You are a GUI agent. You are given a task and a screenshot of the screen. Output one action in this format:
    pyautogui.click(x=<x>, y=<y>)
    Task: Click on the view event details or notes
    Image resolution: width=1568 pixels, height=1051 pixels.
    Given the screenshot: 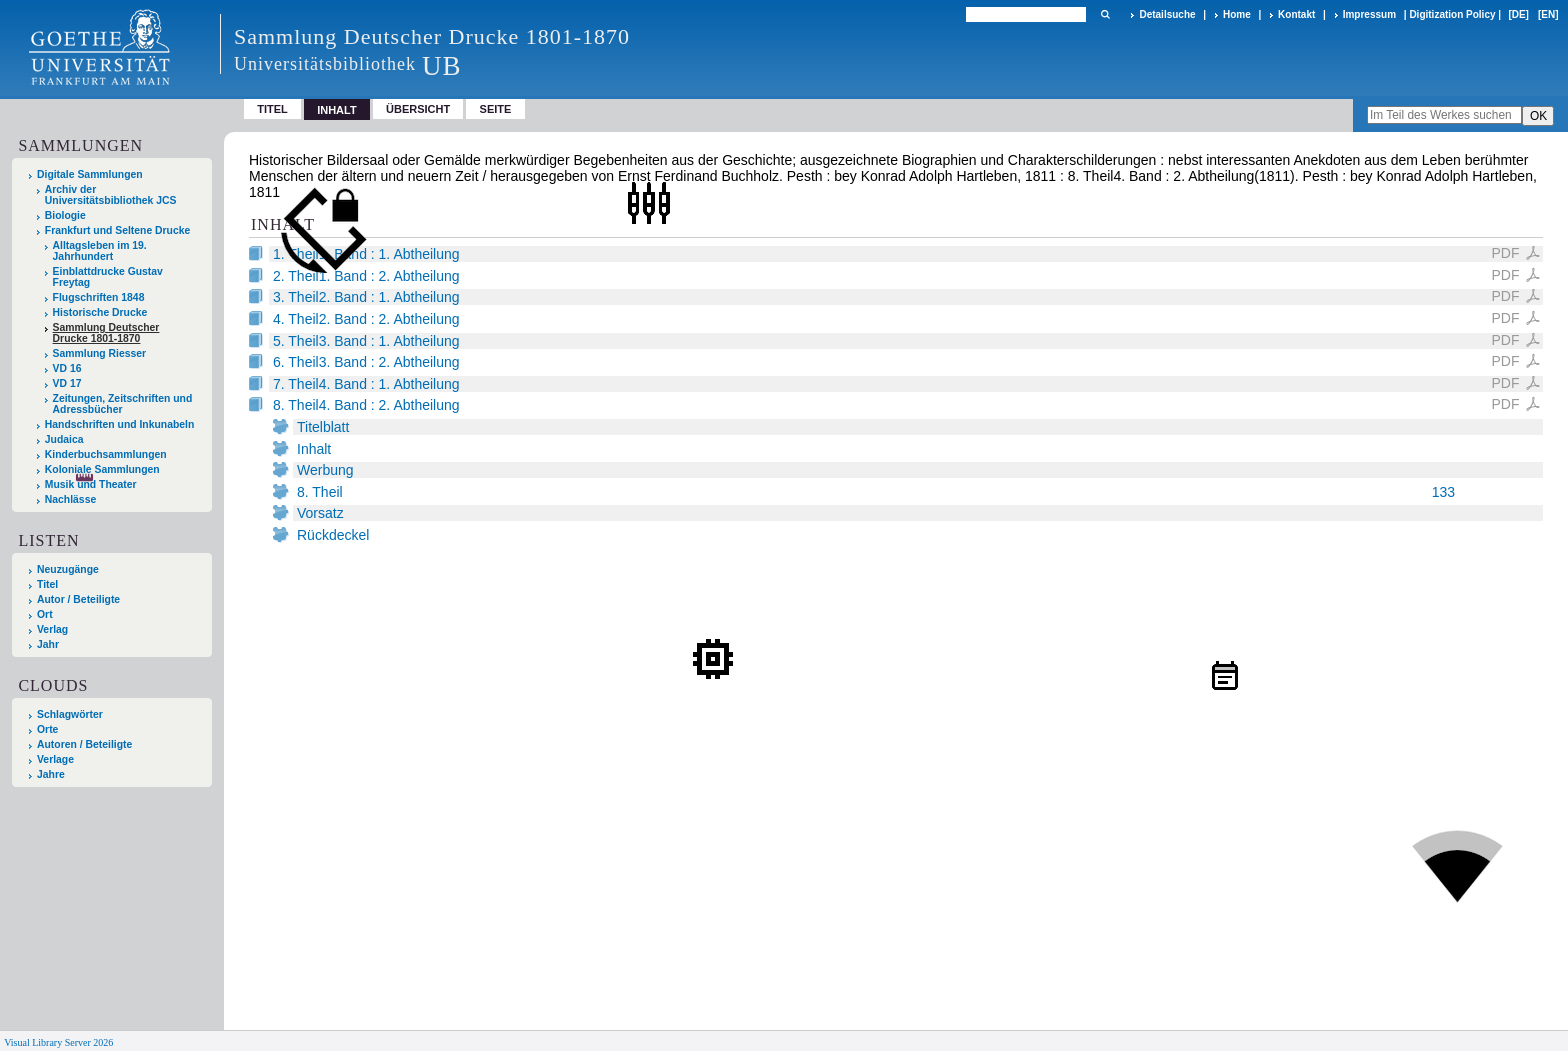 What is the action you would take?
    pyautogui.click(x=1225, y=677)
    